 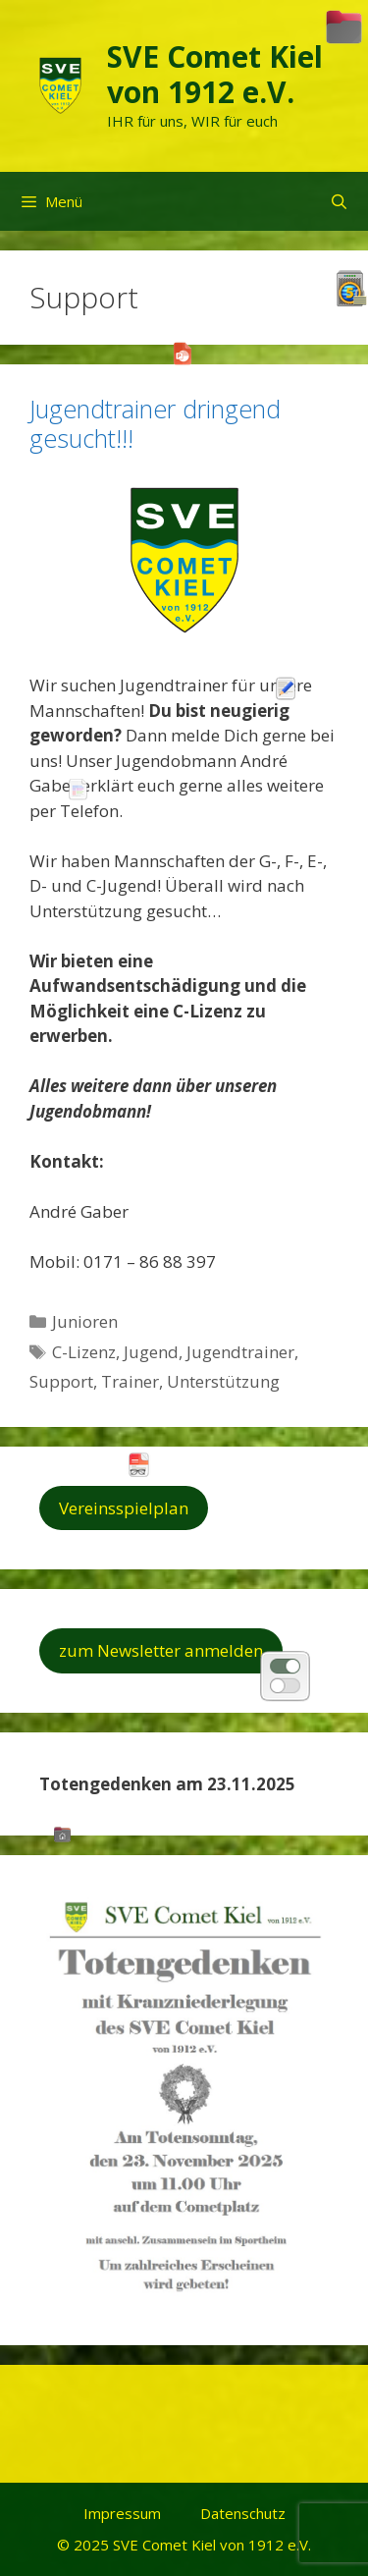 I want to click on open the software learning center, so click(x=286, y=688).